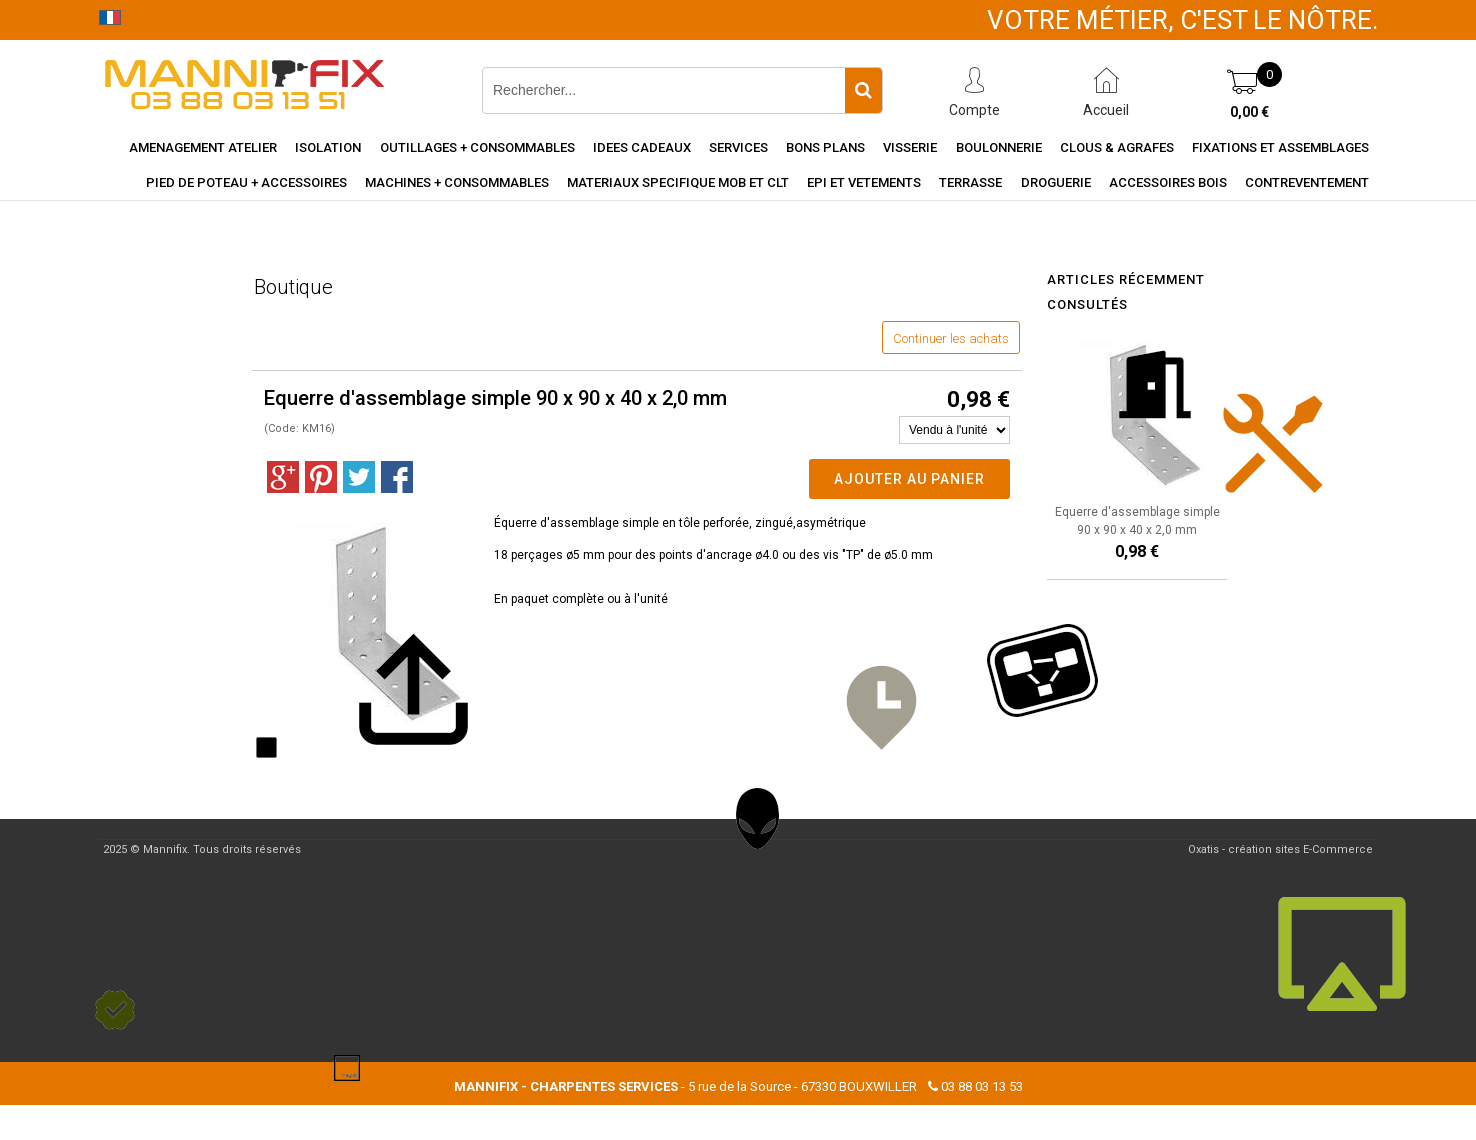 This screenshot has height=1140, width=1476. Describe the element at coordinates (266, 747) in the screenshot. I see `stop media playback` at that location.